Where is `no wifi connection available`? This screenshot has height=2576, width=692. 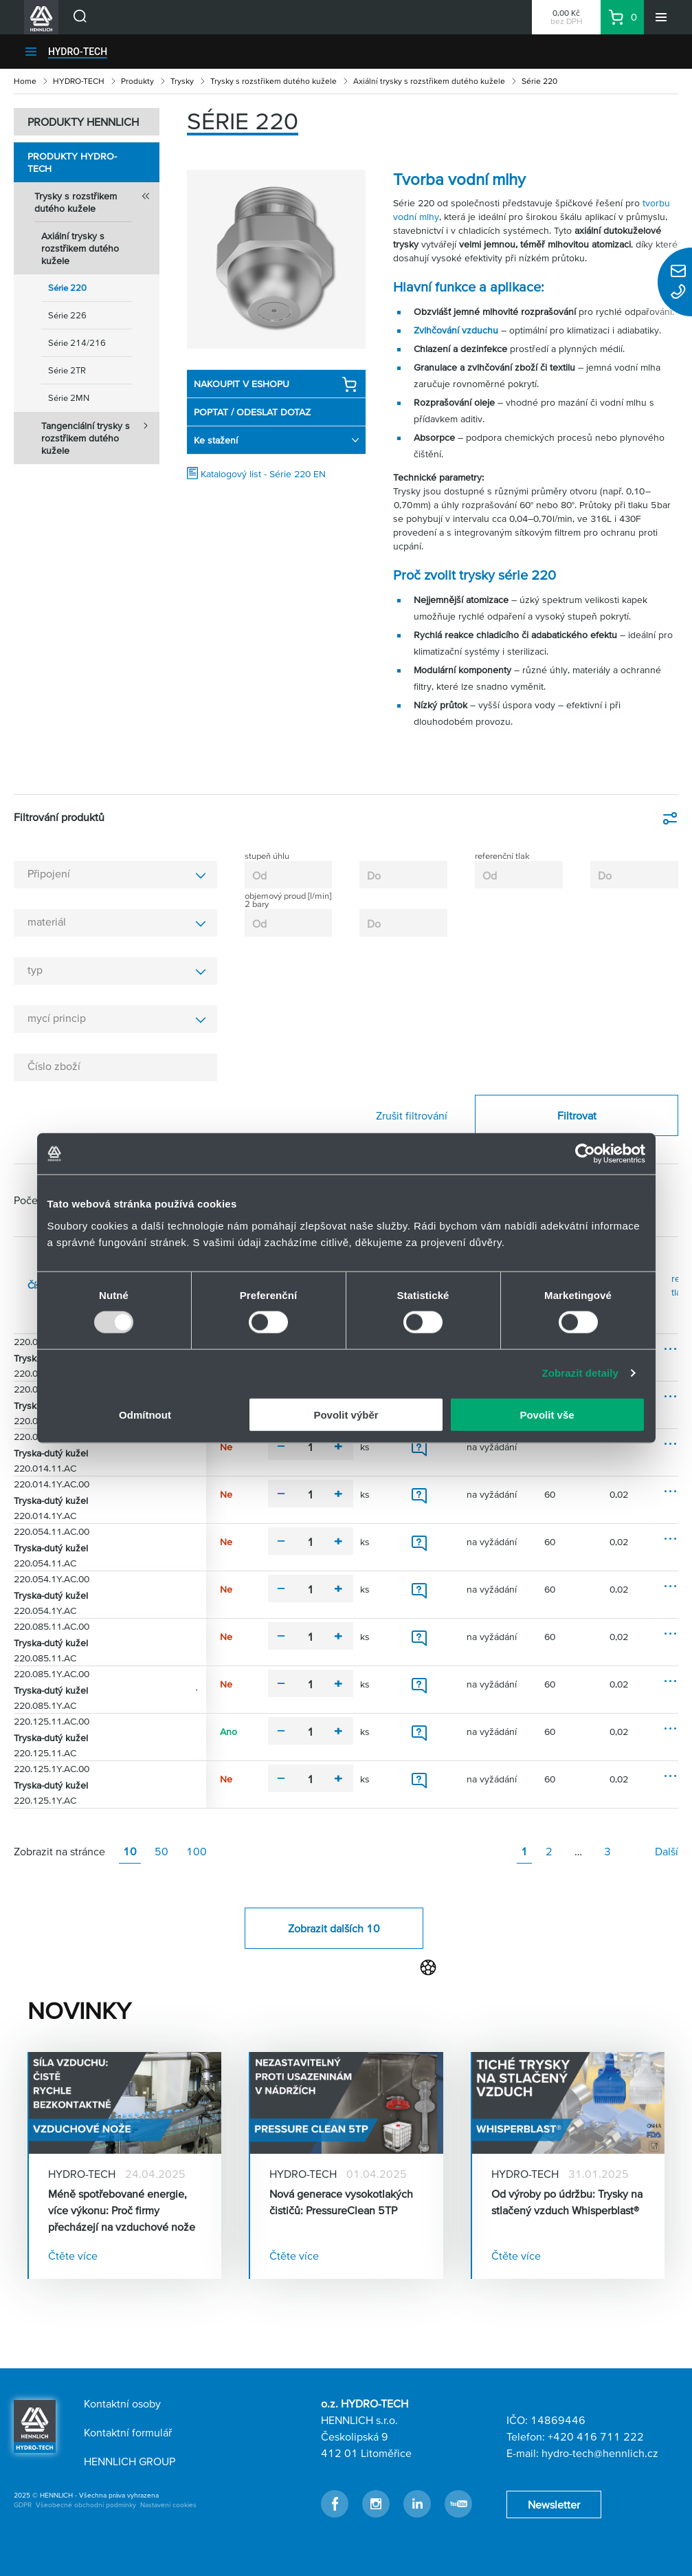
no wifi connection available is located at coordinates (197, 1685).